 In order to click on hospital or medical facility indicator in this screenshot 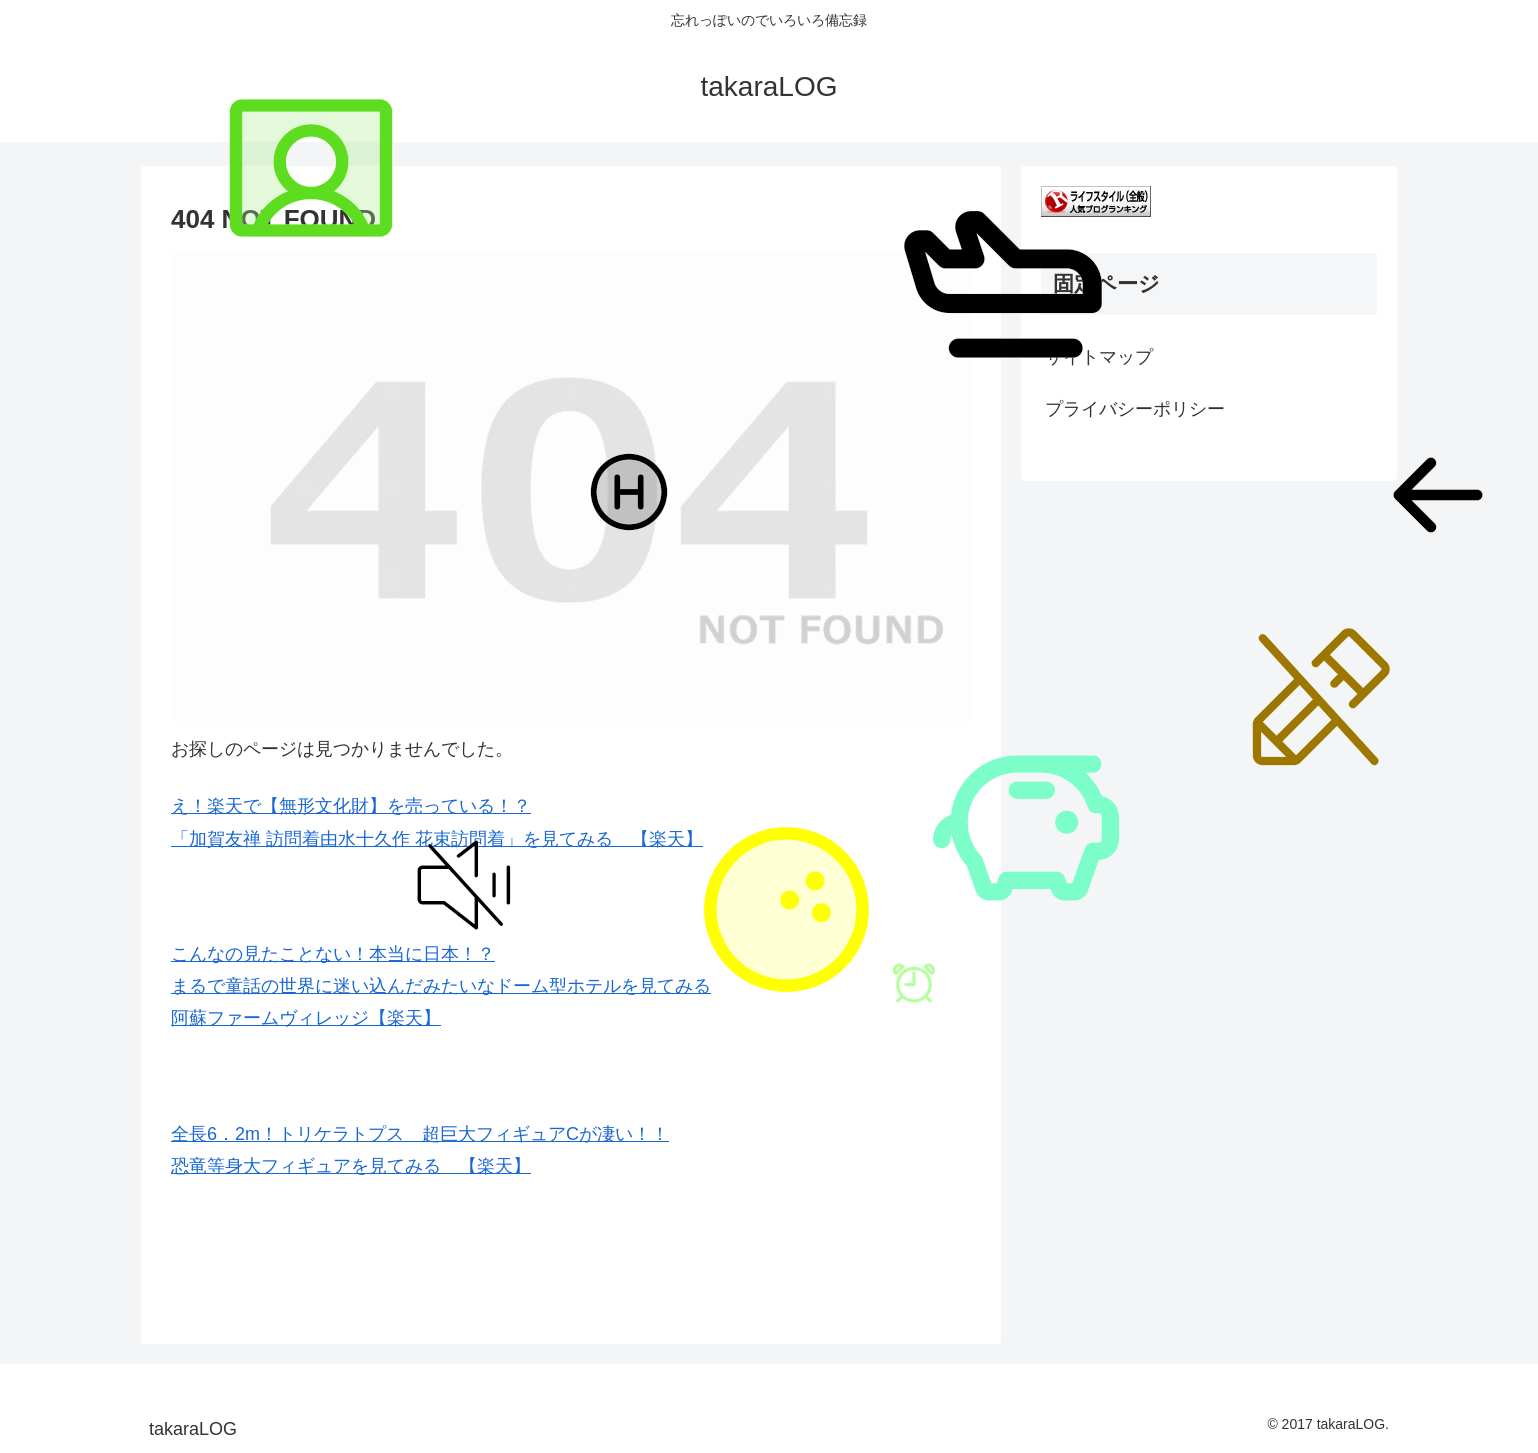, I will do `click(629, 492)`.